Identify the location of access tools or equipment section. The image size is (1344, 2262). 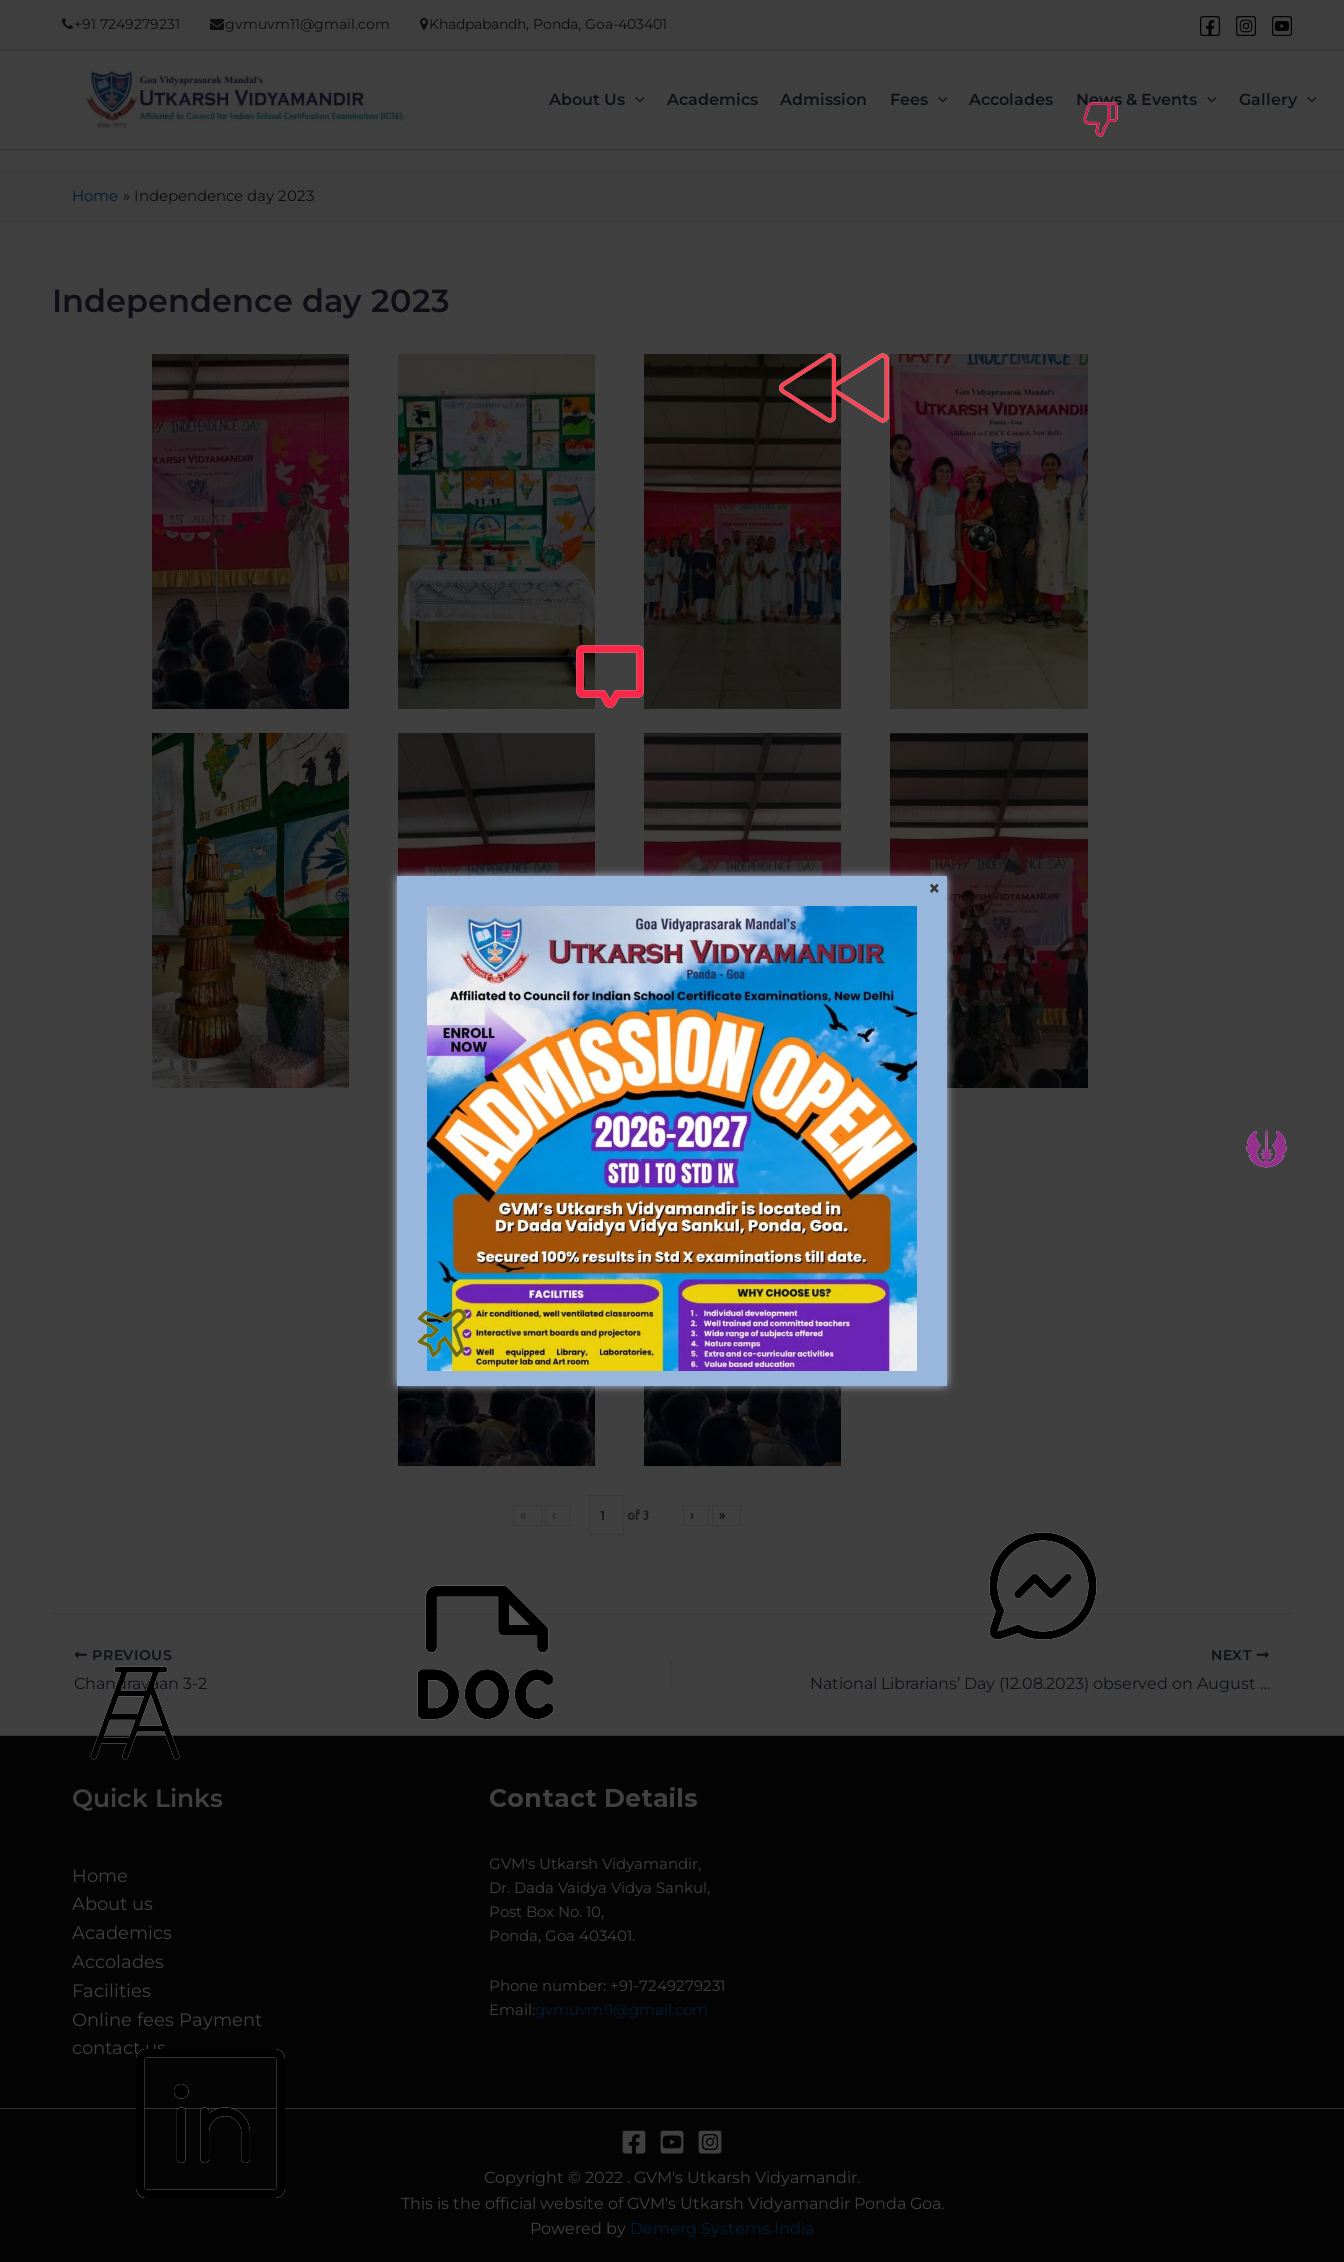
(137, 1713).